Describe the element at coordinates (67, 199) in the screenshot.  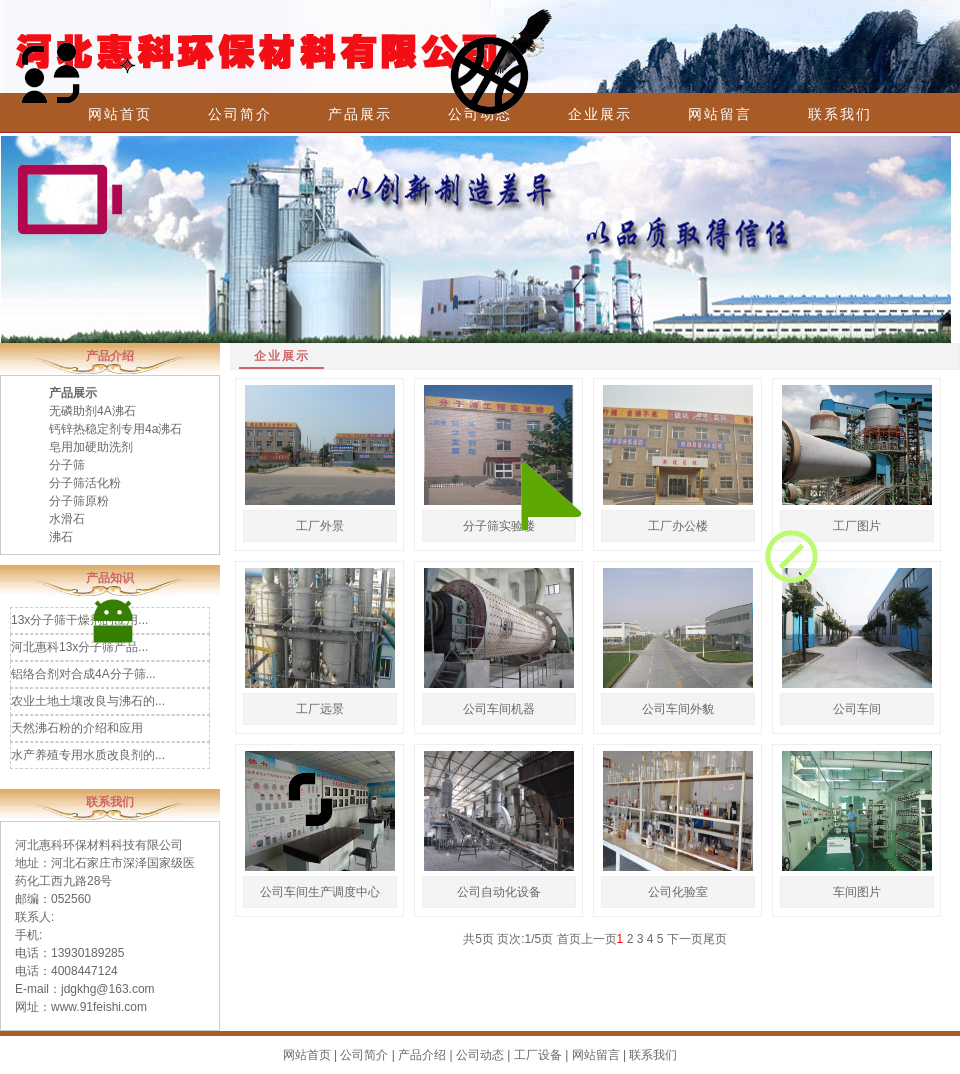
I see `view current battery level` at that location.